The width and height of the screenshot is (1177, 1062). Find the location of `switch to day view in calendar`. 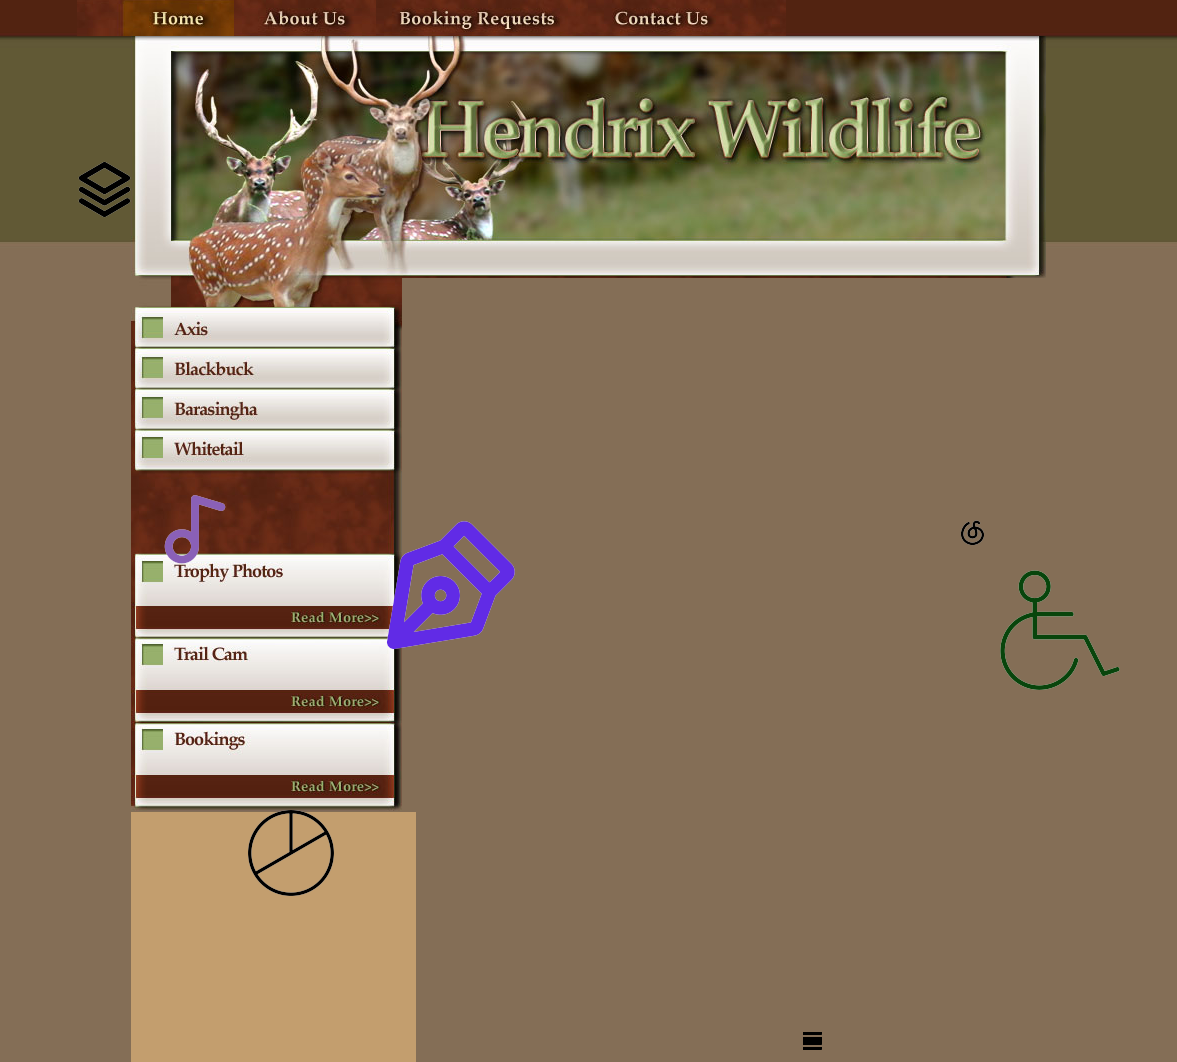

switch to day view in calendar is located at coordinates (813, 1041).